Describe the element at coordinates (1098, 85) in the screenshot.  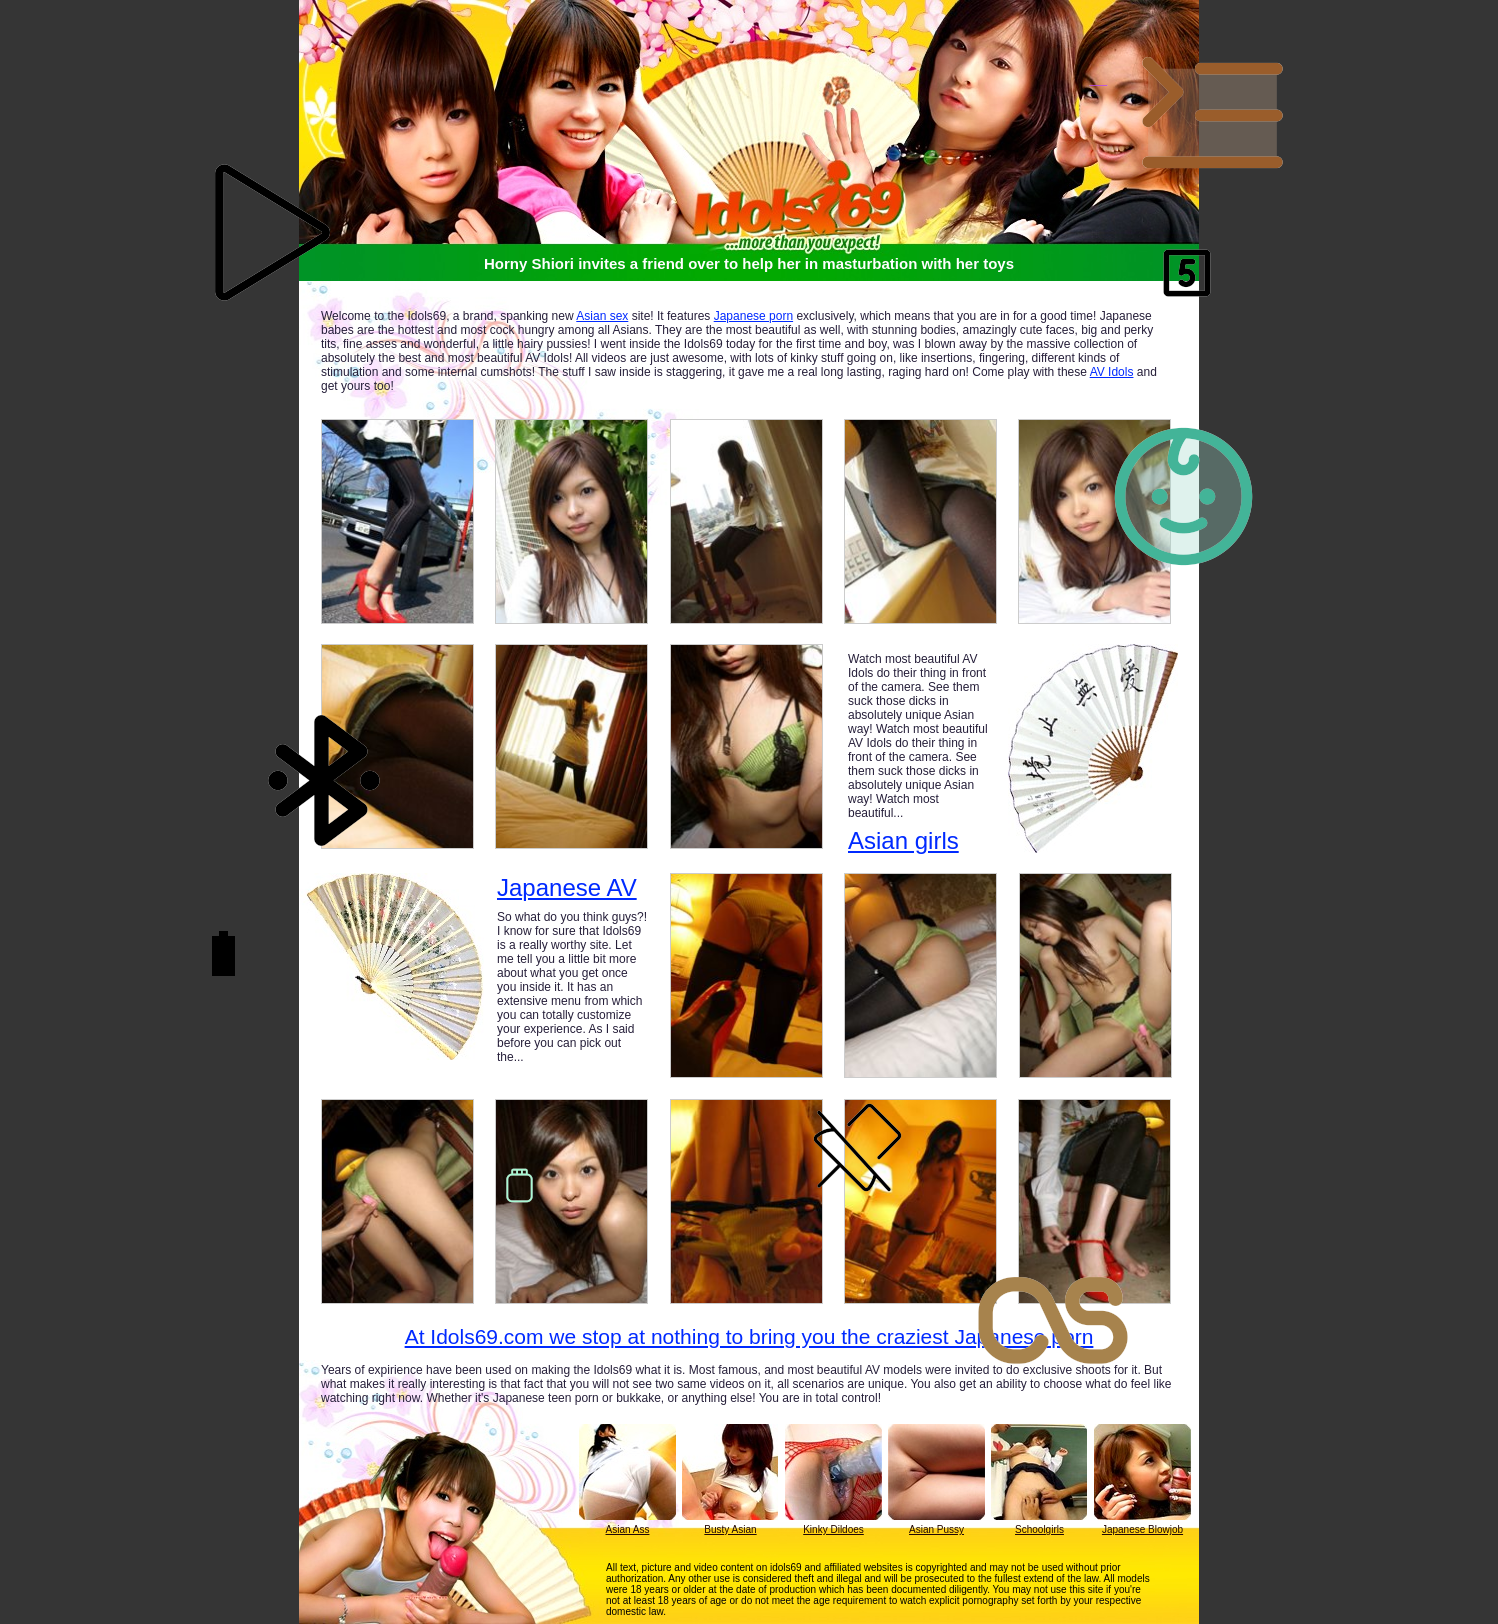
I see `decrease quantity or value` at that location.